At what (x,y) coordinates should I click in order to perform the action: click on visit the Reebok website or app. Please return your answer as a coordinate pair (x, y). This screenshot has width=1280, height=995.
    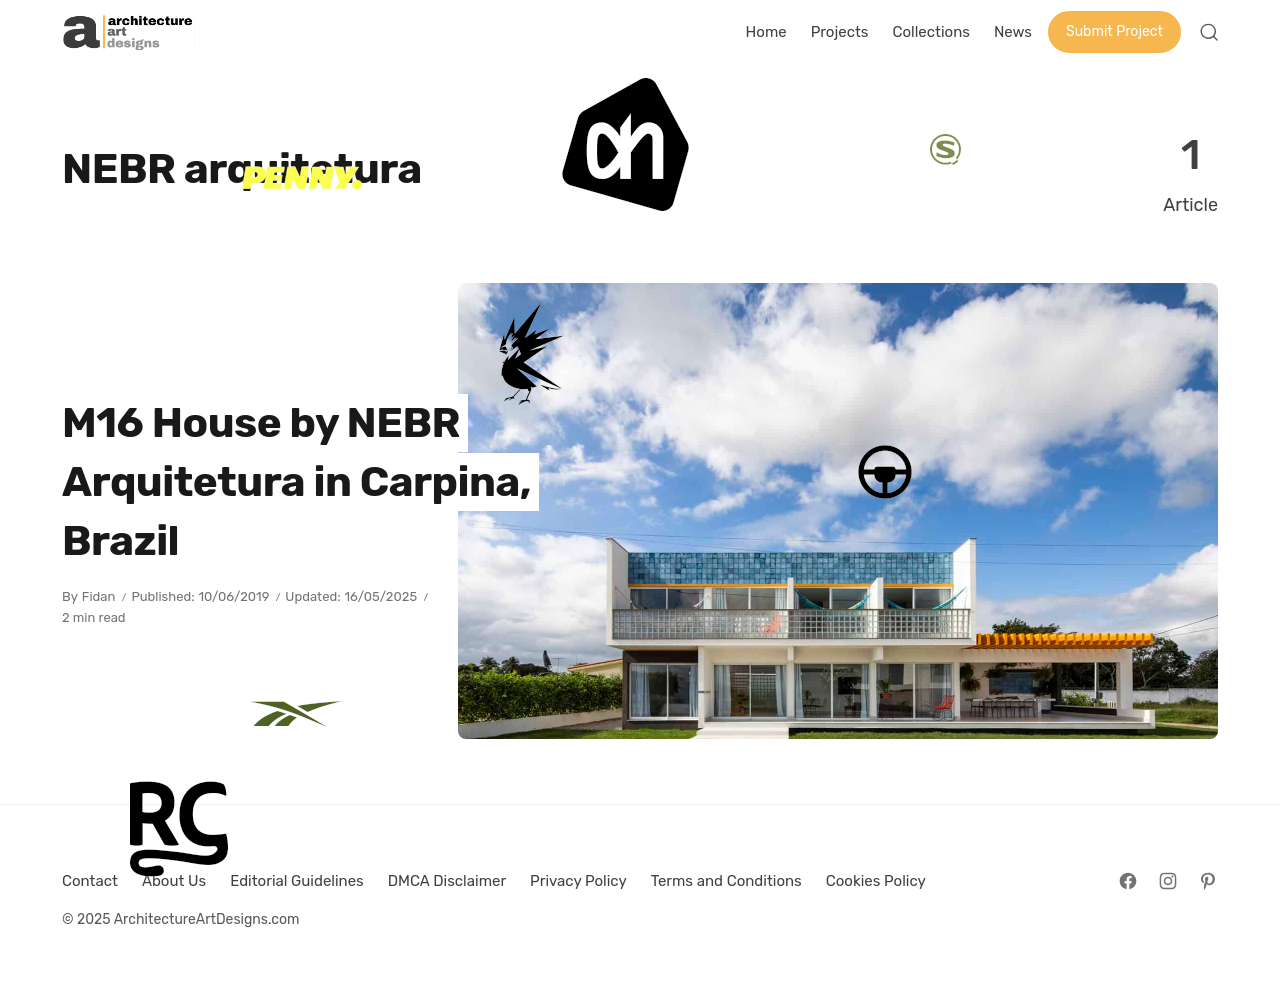
    Looking at the image, I should click on (296, 714).